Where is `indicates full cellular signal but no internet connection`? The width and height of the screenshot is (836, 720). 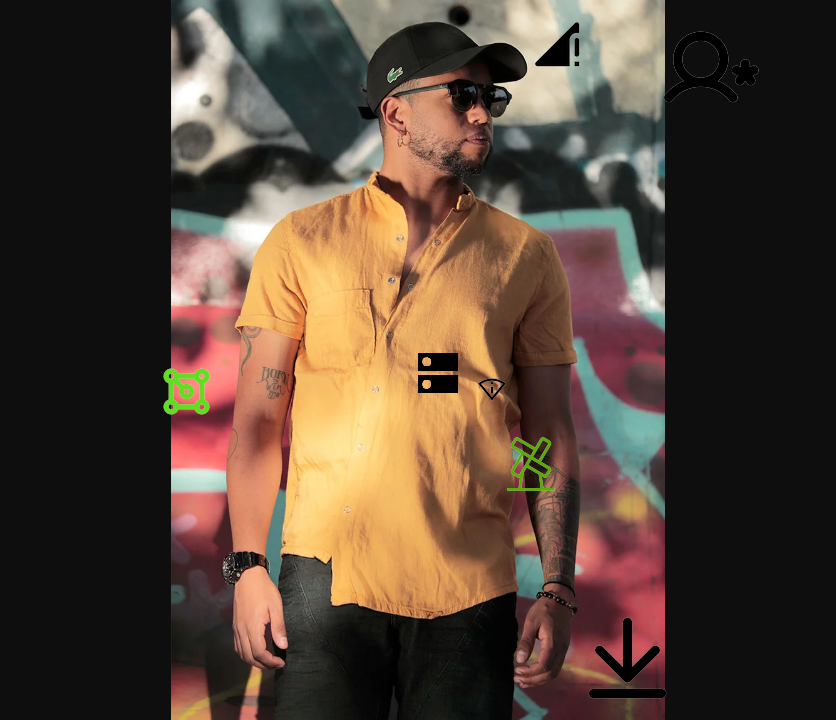
indicates full cellular signal but no internet connection is located at coordinates (555, 42).